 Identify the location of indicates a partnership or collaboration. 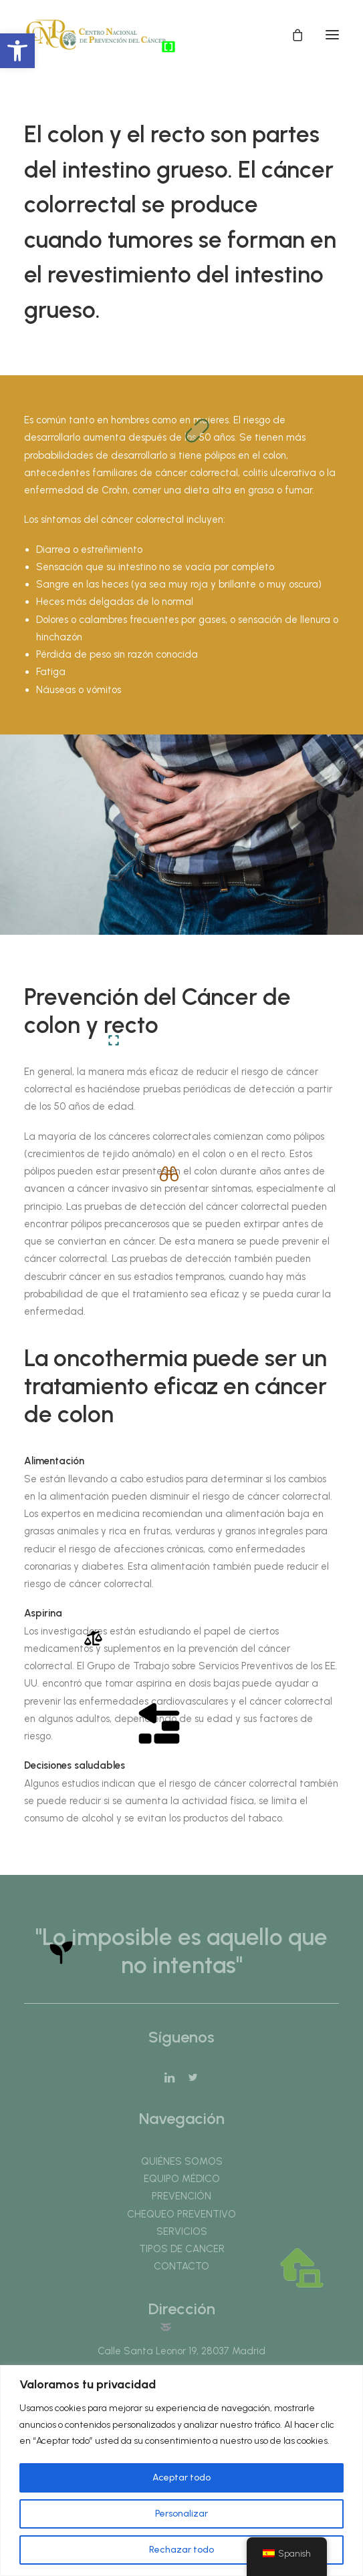
(166, 2327).